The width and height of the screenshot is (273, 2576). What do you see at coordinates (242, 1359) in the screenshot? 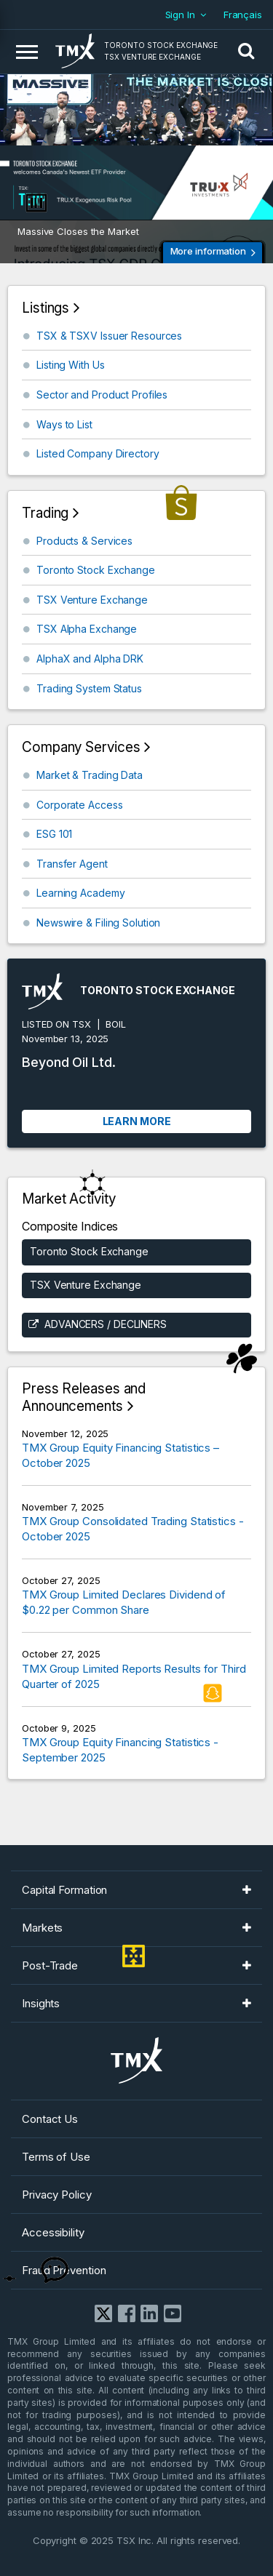
I see `aer lingus airline logo` at bounding box center [242, 1359].